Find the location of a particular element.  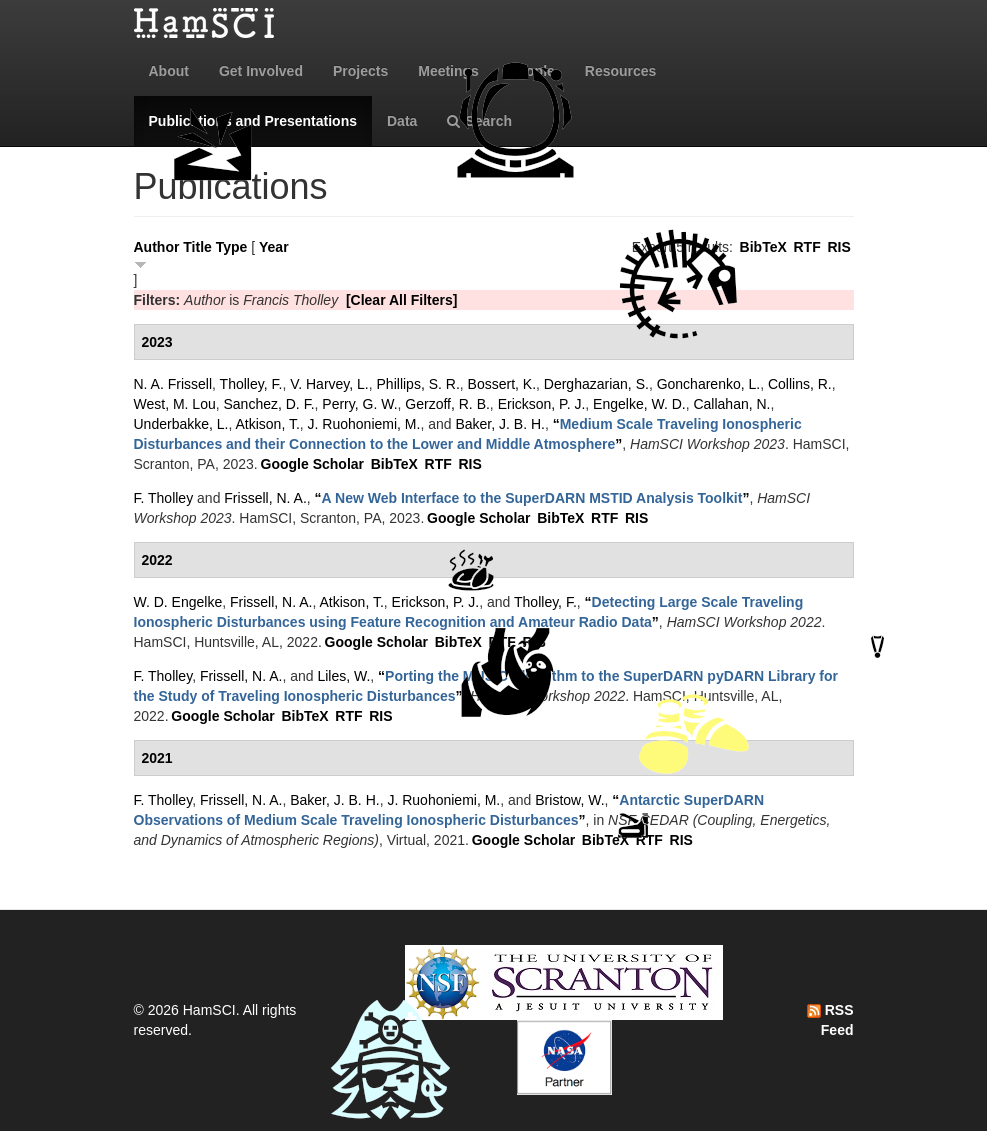

access fossil or dinosaur collection is located at coordinates (678, 285).